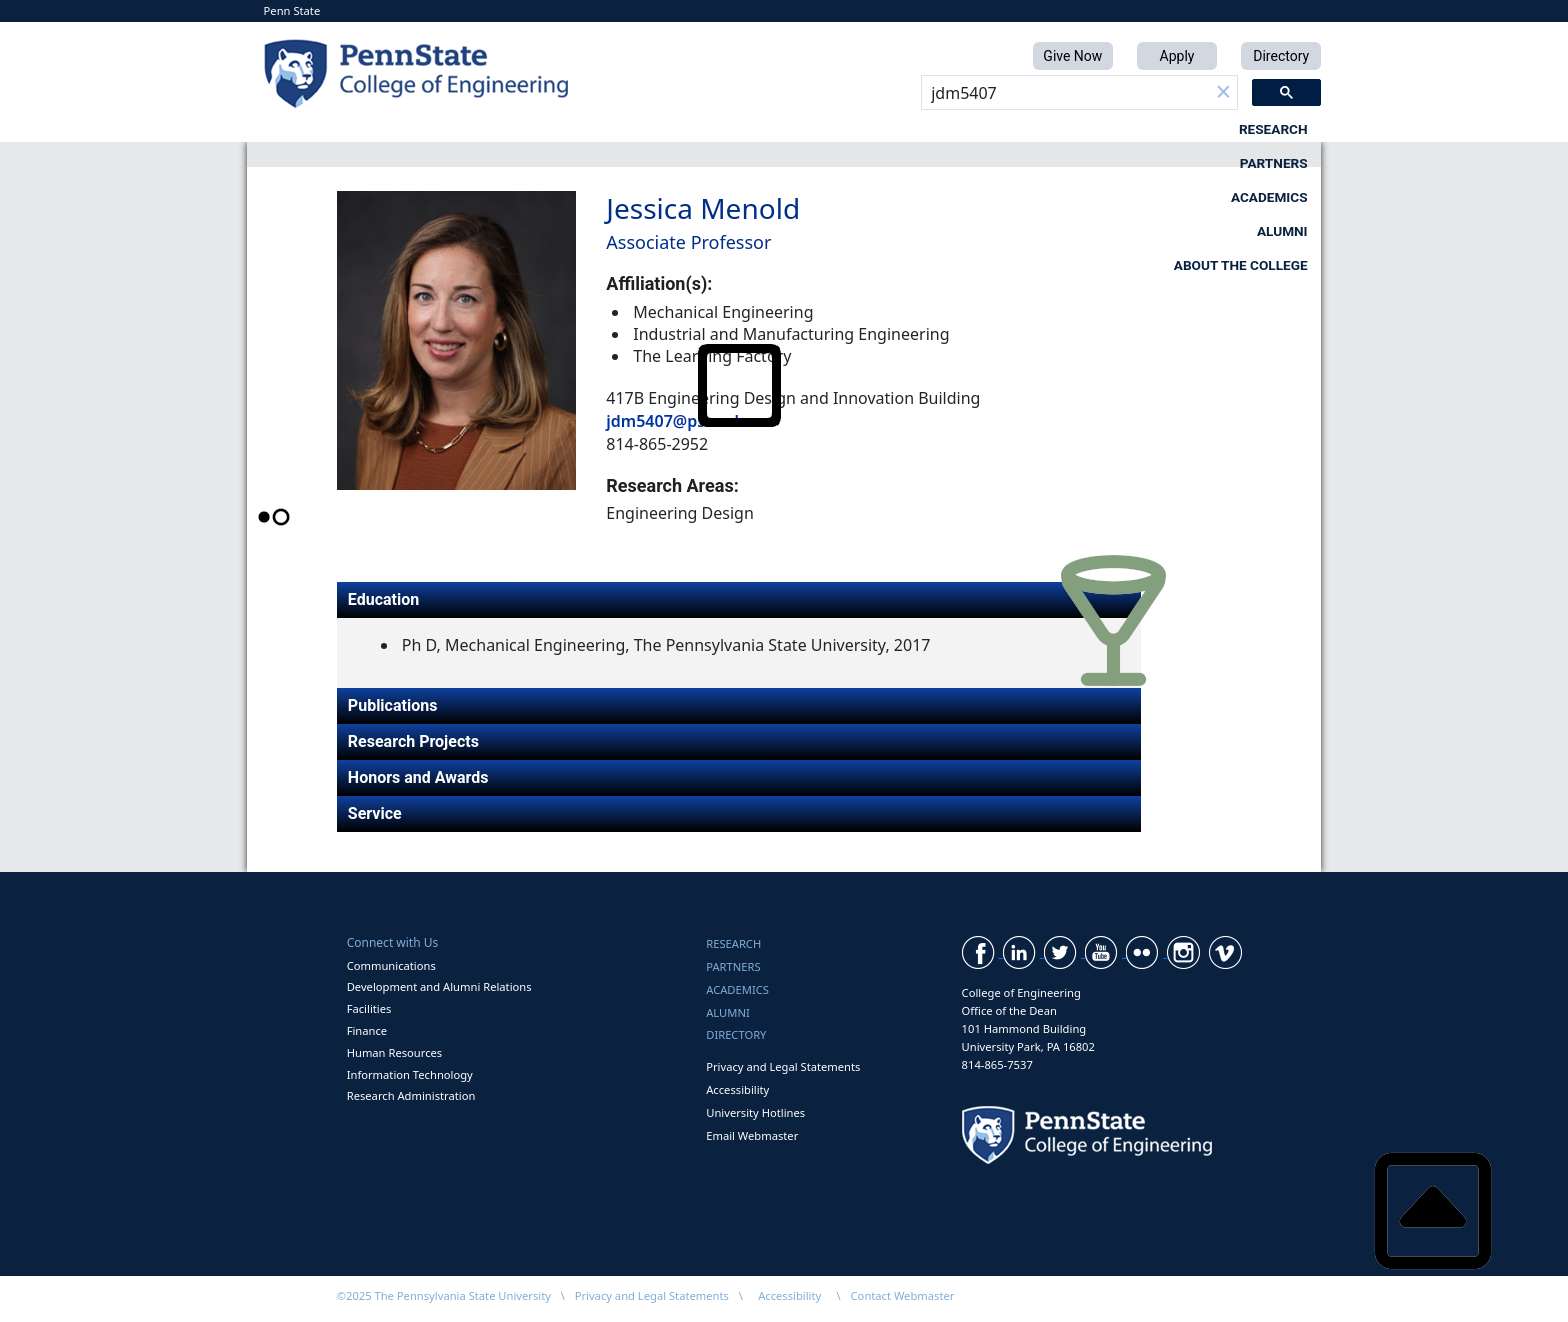 The image size is (1568, 1322). Describe the element at coordinates (739, 385) in the screenshot. I see `select or crop a square area` at that location.